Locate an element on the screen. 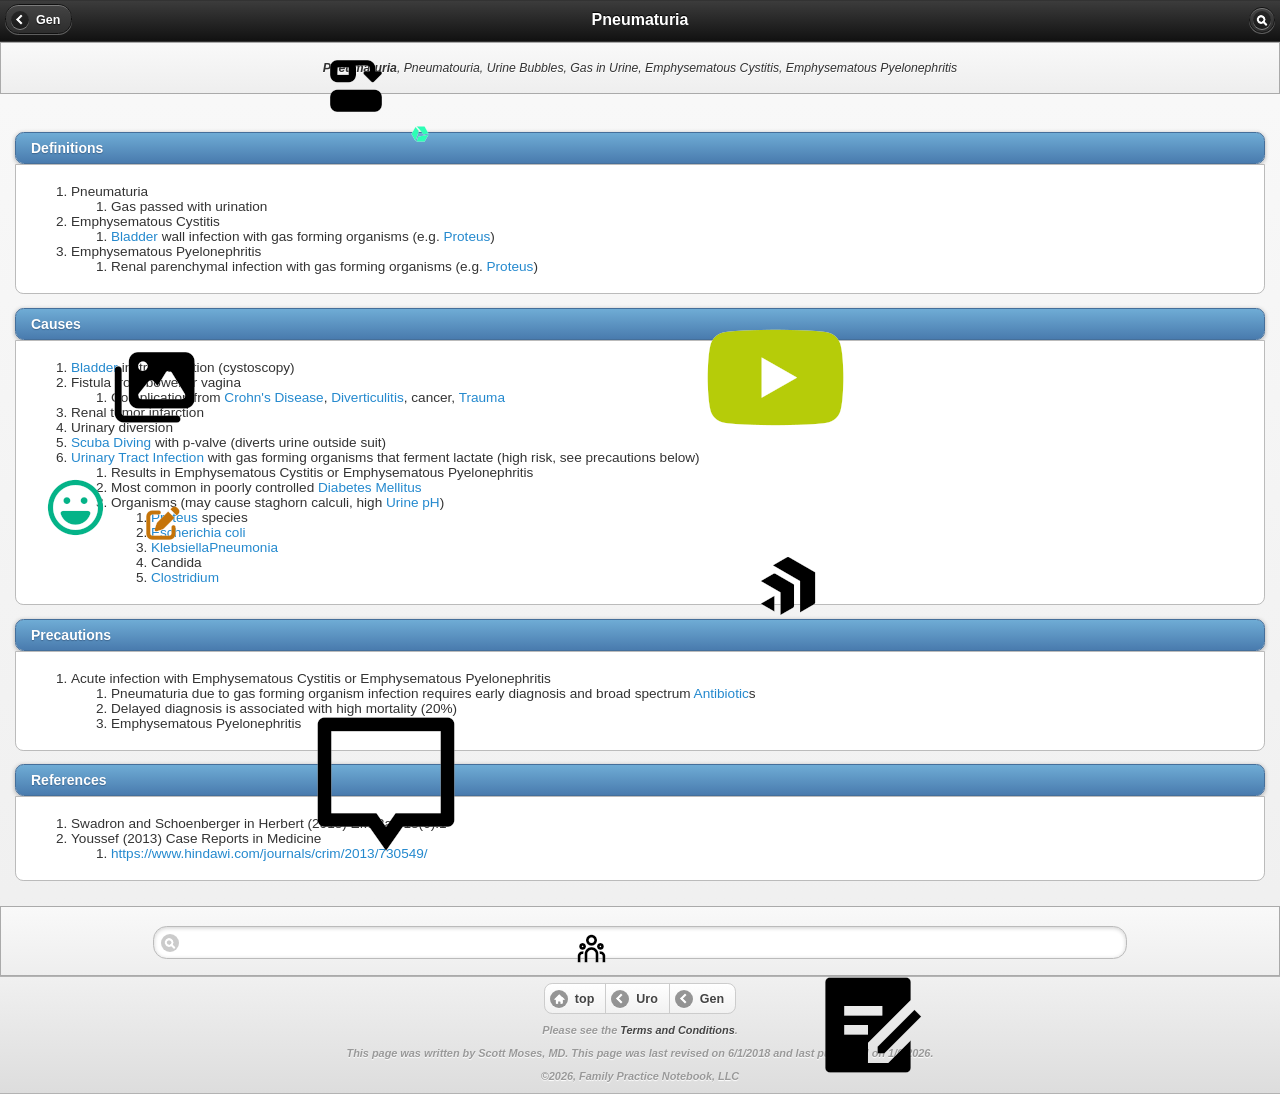  progress software company logo is located at coordinates (788, 586).